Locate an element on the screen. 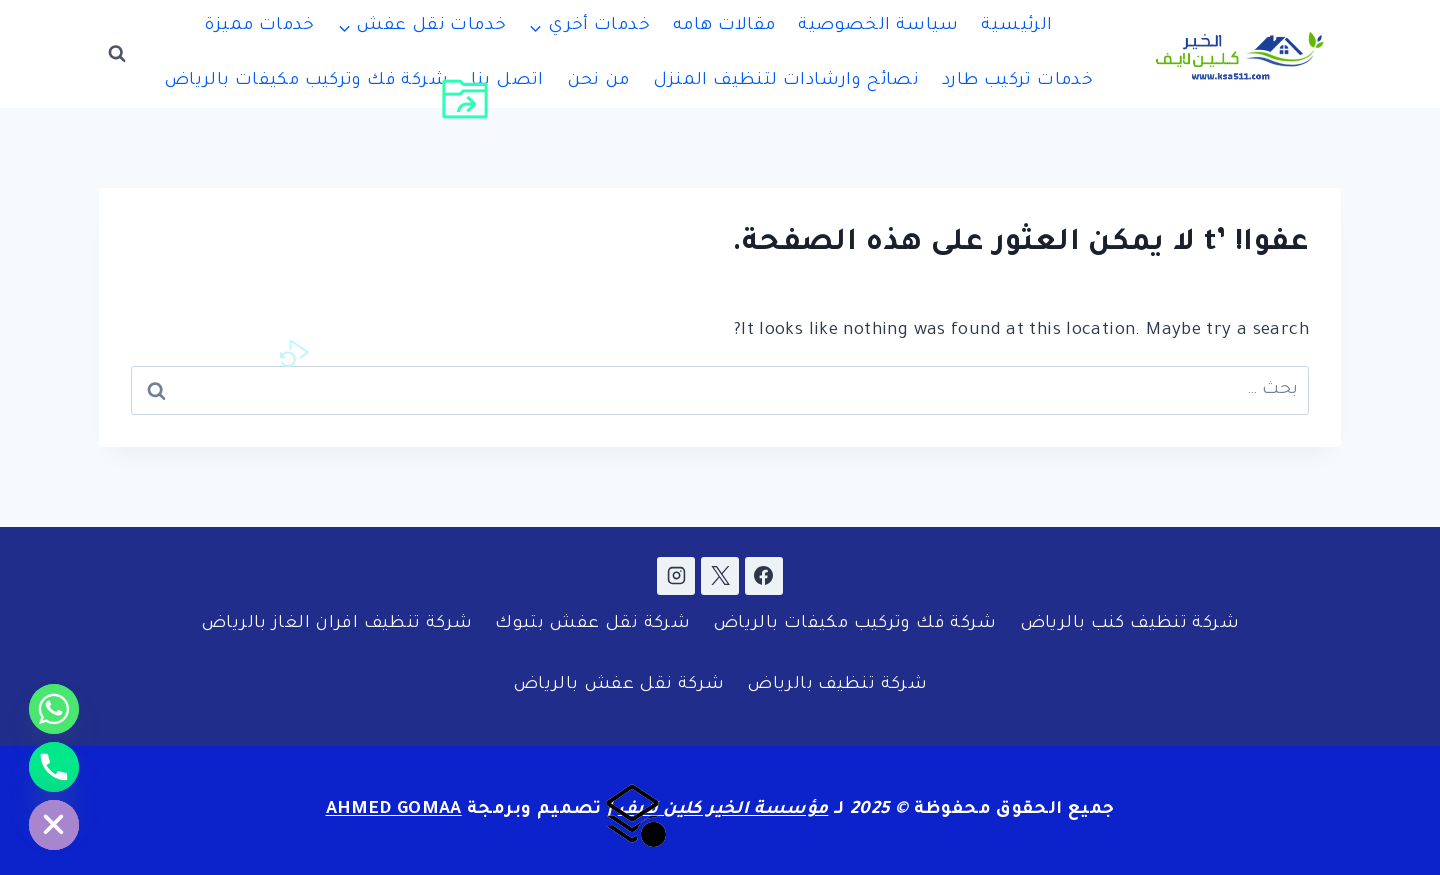  rerun the current debug session is located at coordinates (295, 351).